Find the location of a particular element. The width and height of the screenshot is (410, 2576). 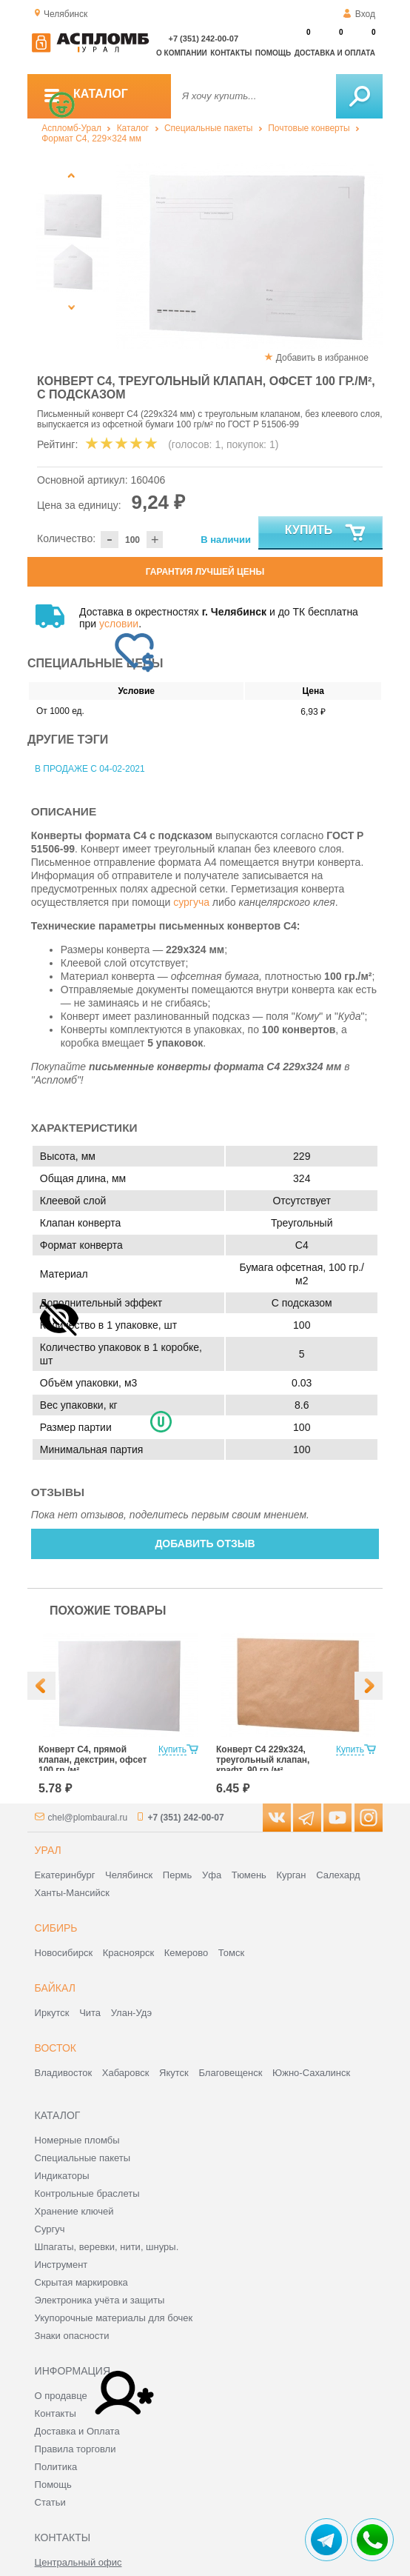

access user settings is located at coordinates (124, 2395).